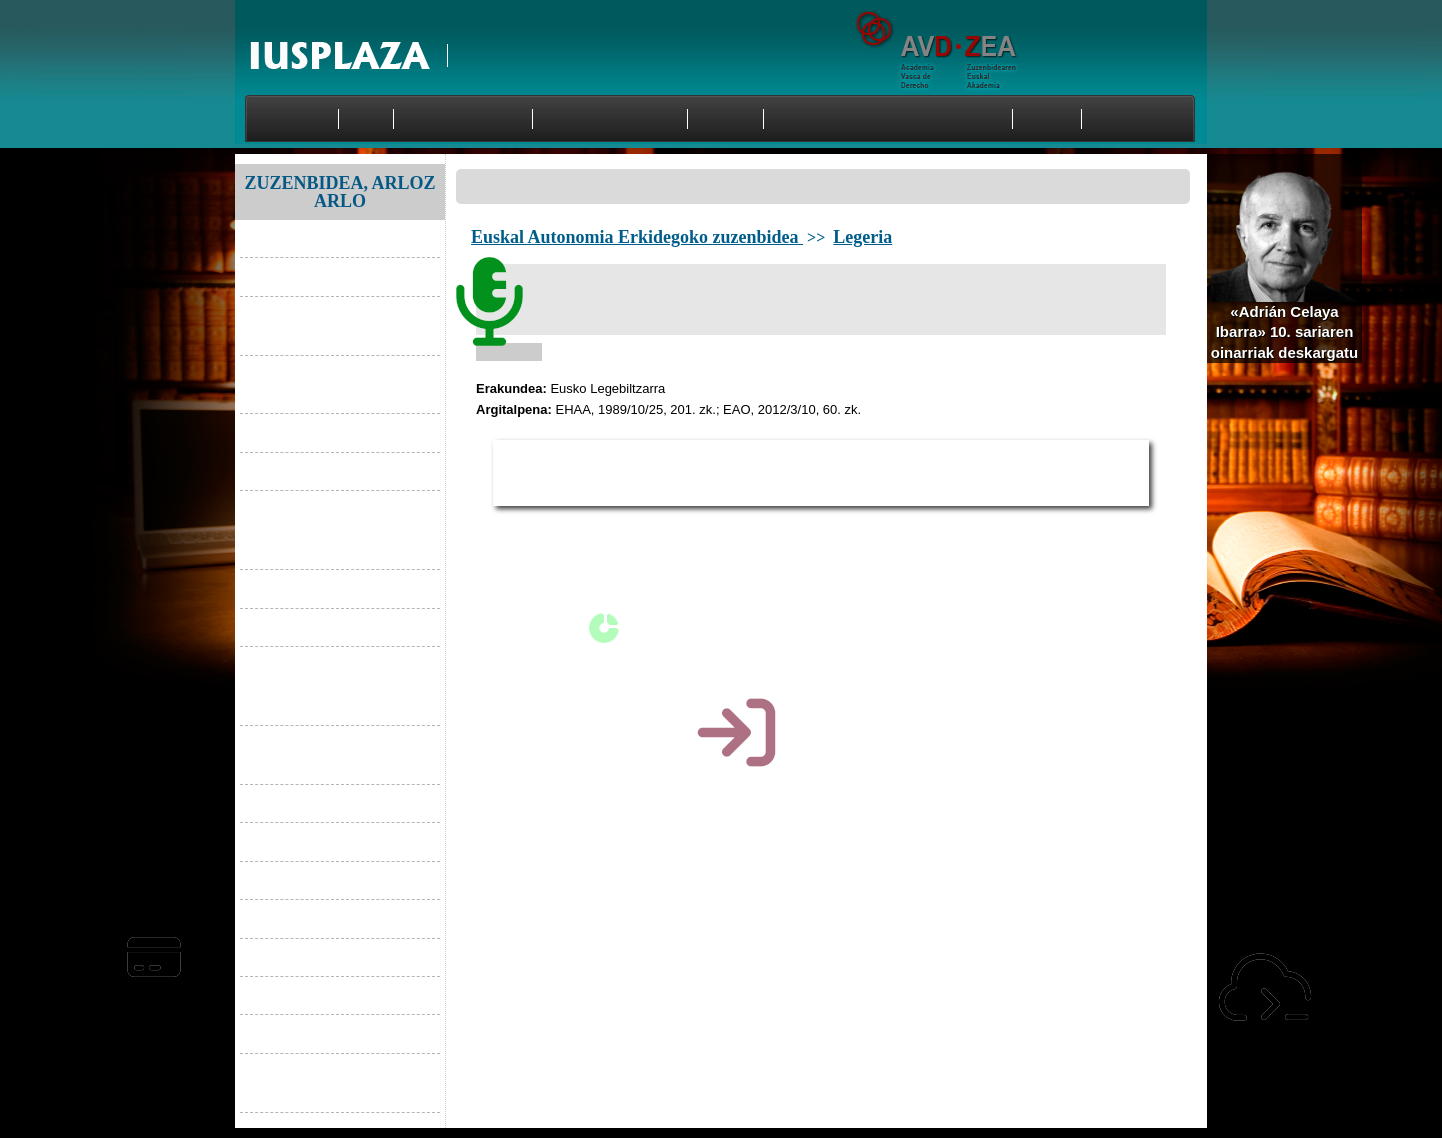 The image size is (1442, 1138). I want to click on view analytics or statistics breakdown, so click(604, 628).